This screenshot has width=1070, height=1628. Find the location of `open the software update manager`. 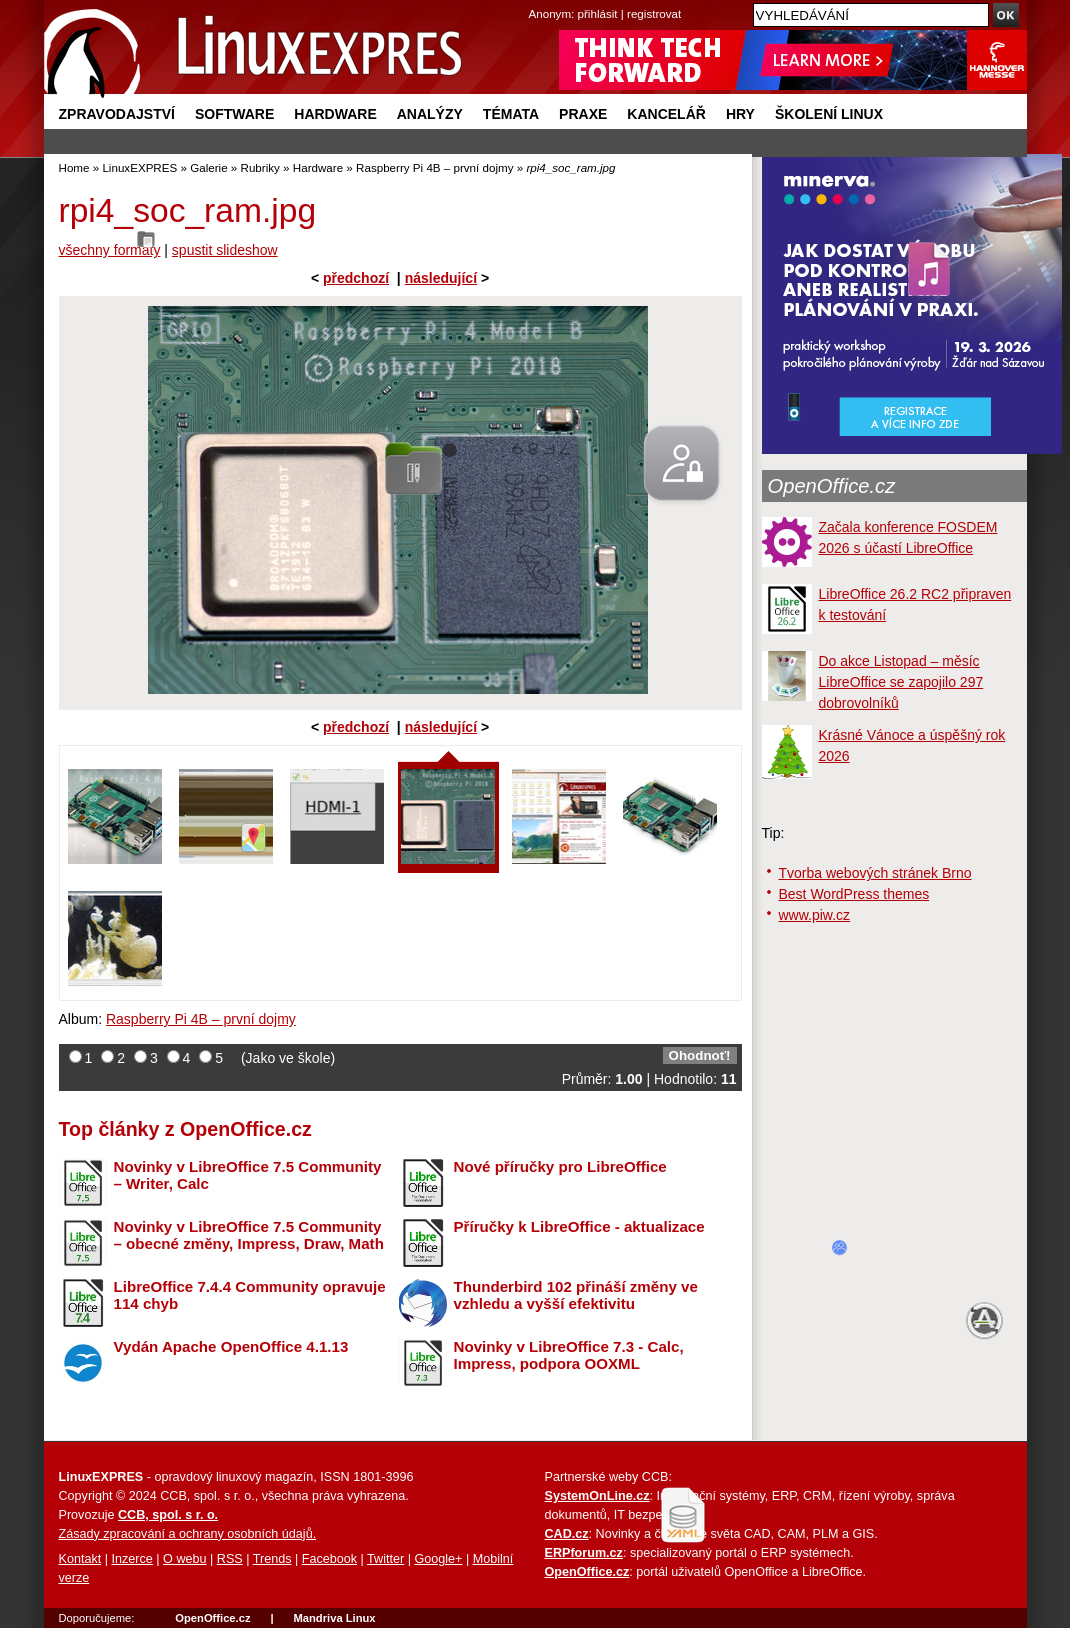

open the software update manager is located at coordinates (984, 1320).